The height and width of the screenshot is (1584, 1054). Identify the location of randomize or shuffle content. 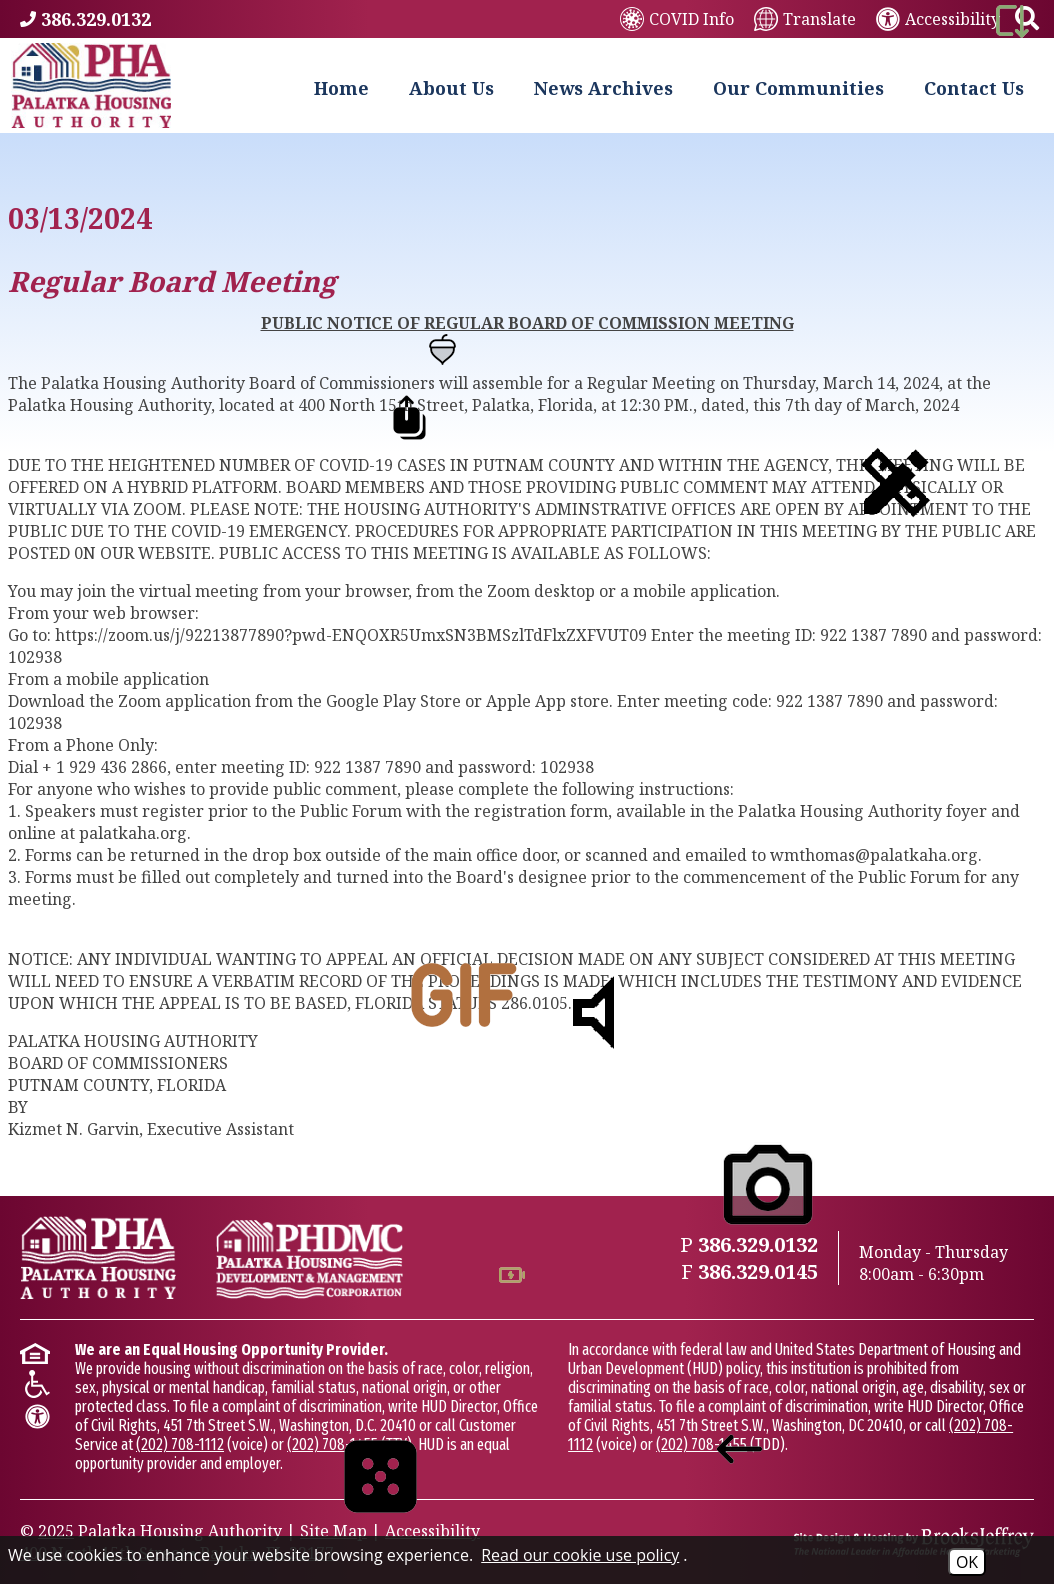
(380, 1476).